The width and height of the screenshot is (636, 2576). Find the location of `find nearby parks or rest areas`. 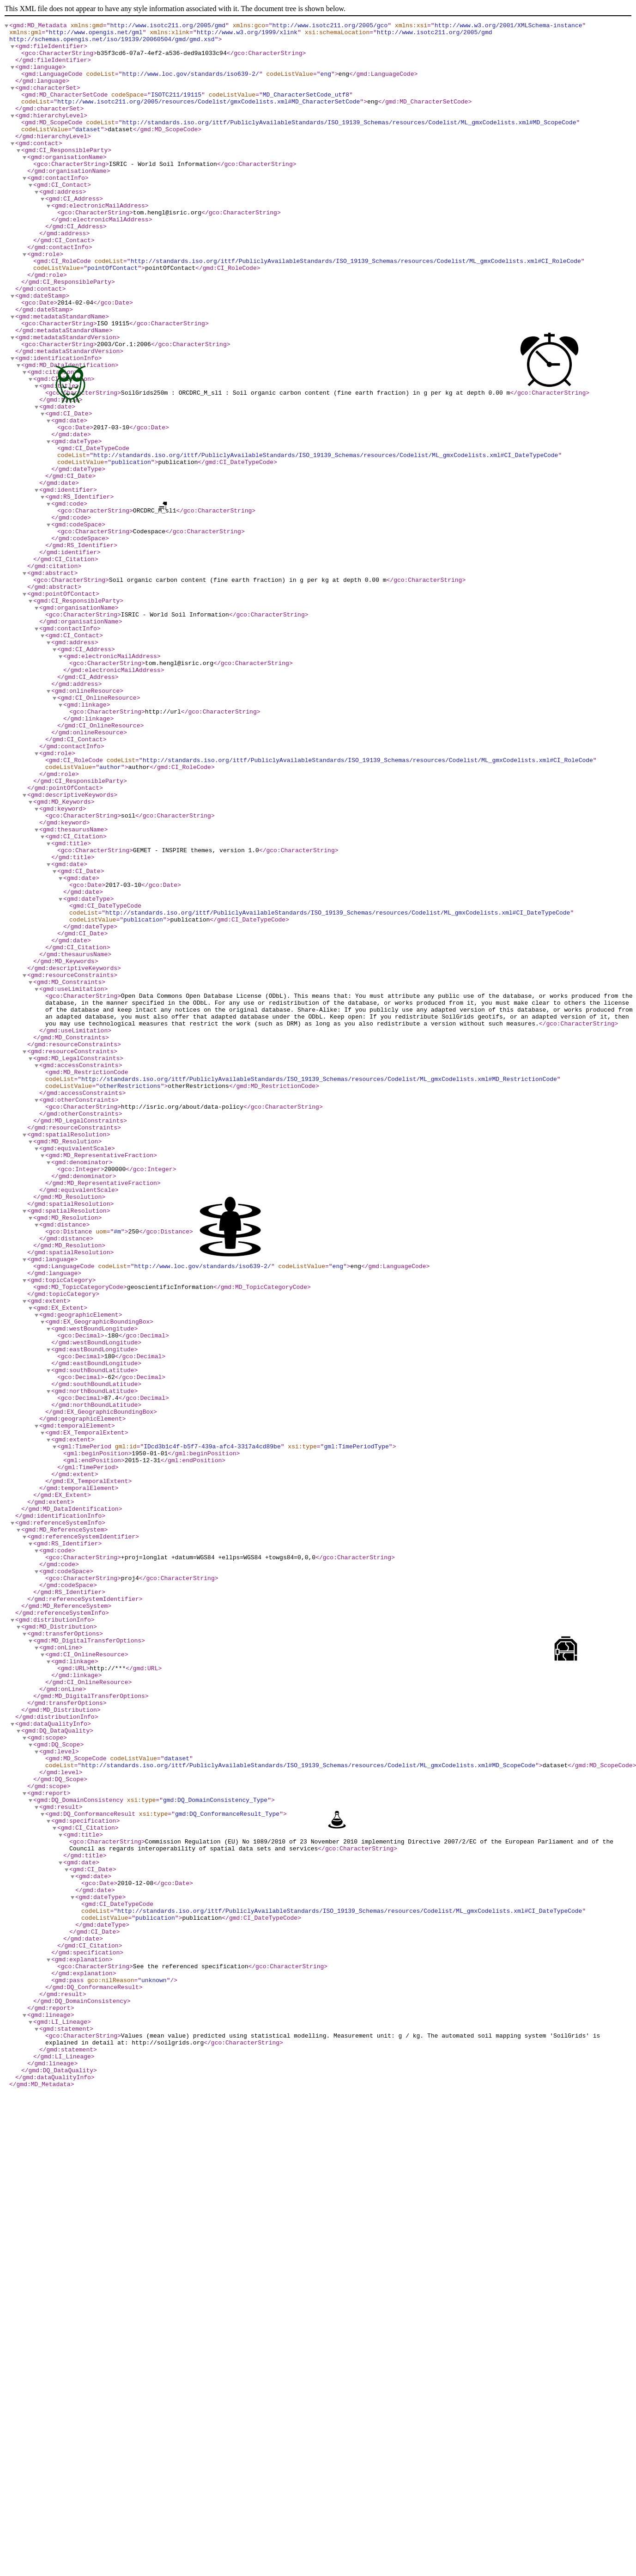

find nearby parks or rest areas is located at coordinates (163, 506).